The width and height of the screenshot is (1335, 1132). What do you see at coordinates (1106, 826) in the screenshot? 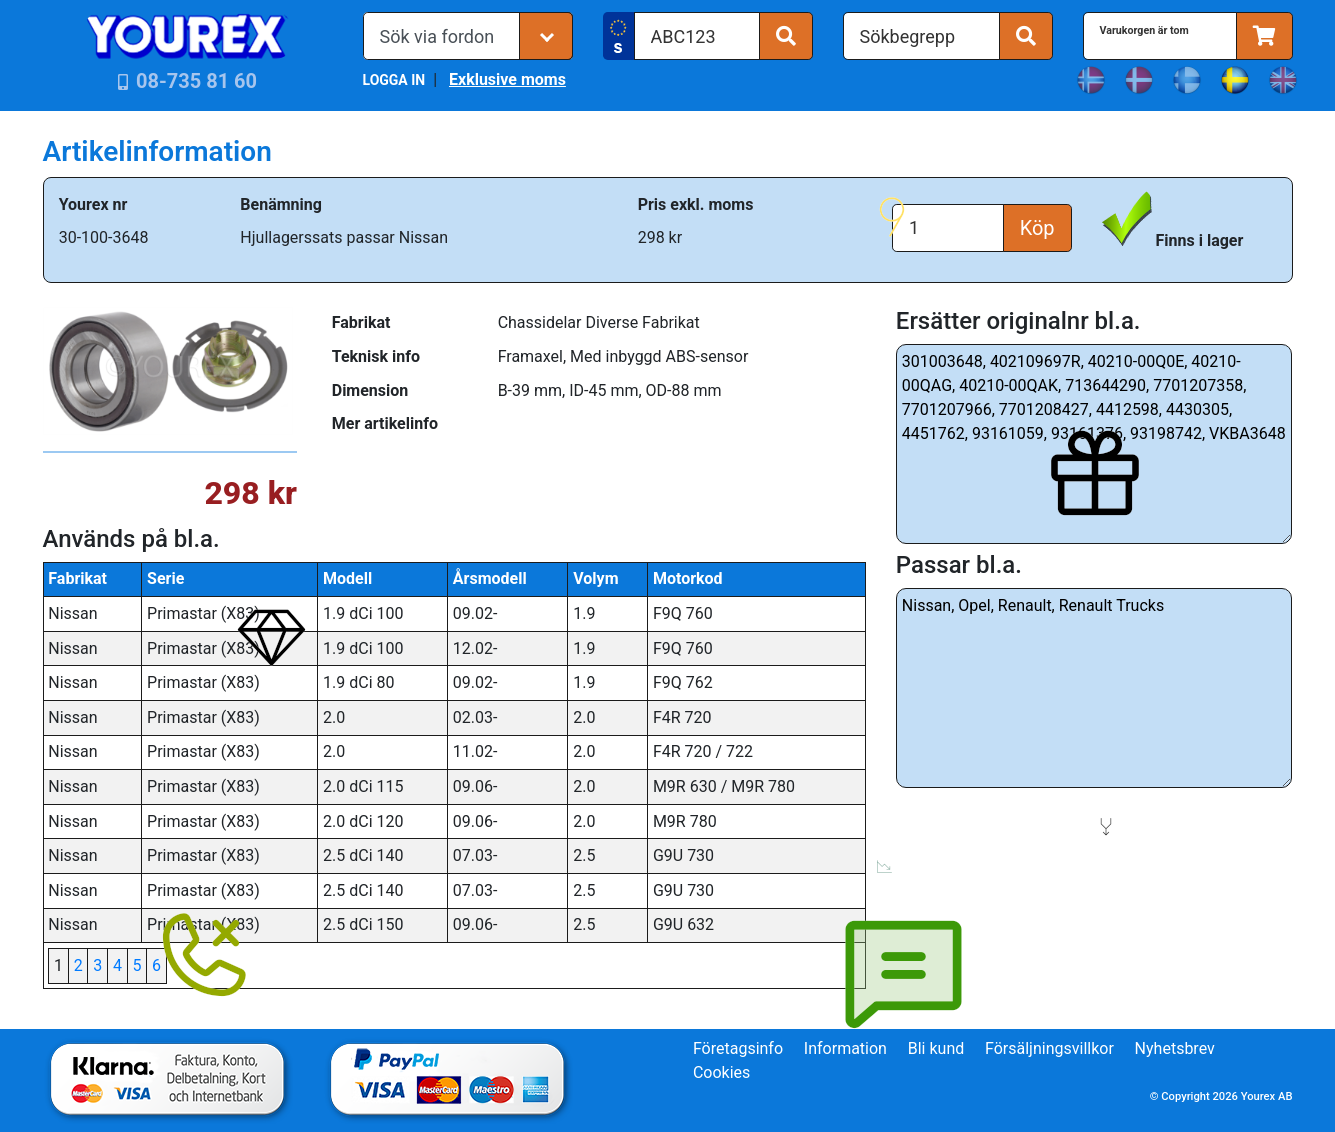
I see `merge branches or items together` at bounding box center [1106, 826].